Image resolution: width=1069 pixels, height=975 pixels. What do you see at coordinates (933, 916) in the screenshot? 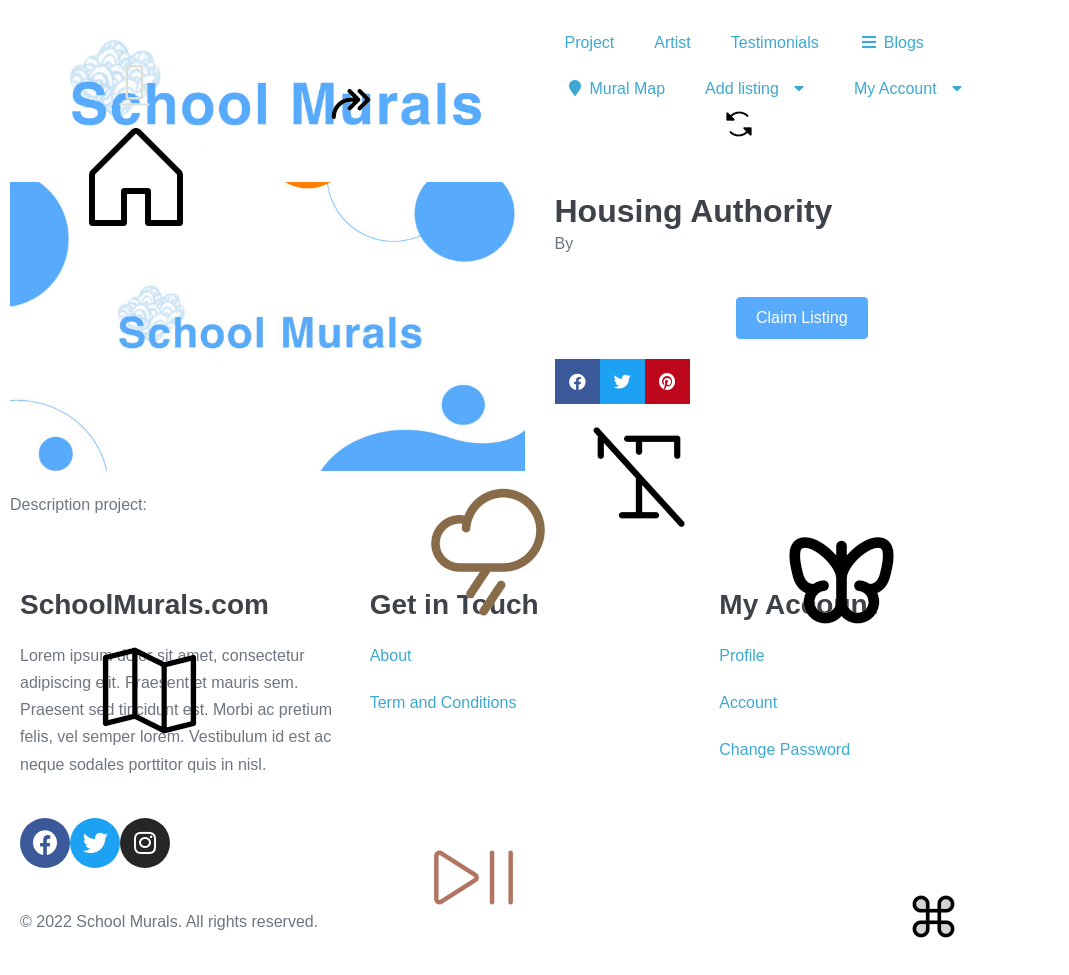
I see `execute a keyboard command shortcut` at bounding box center [933, 916].